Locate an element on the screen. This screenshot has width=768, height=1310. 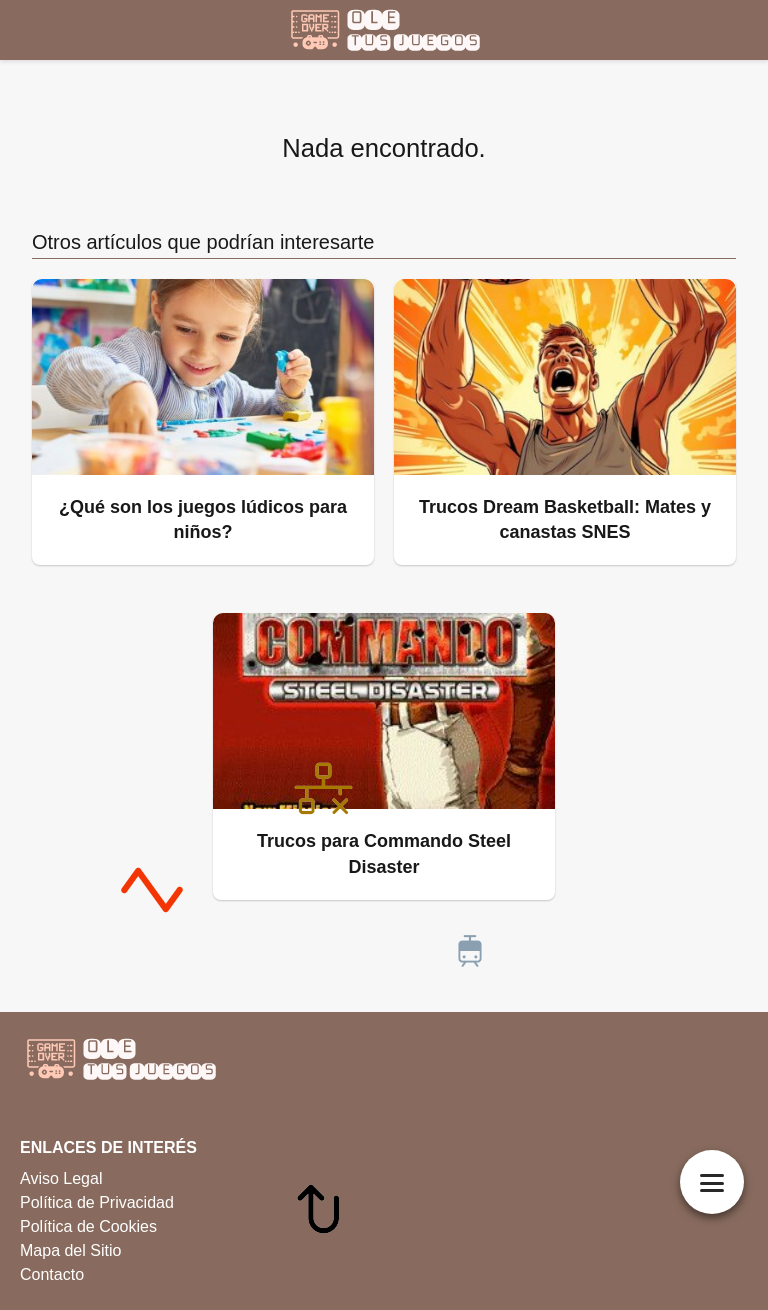
go back to previous screen or section is located at coordinates (320, 1209).